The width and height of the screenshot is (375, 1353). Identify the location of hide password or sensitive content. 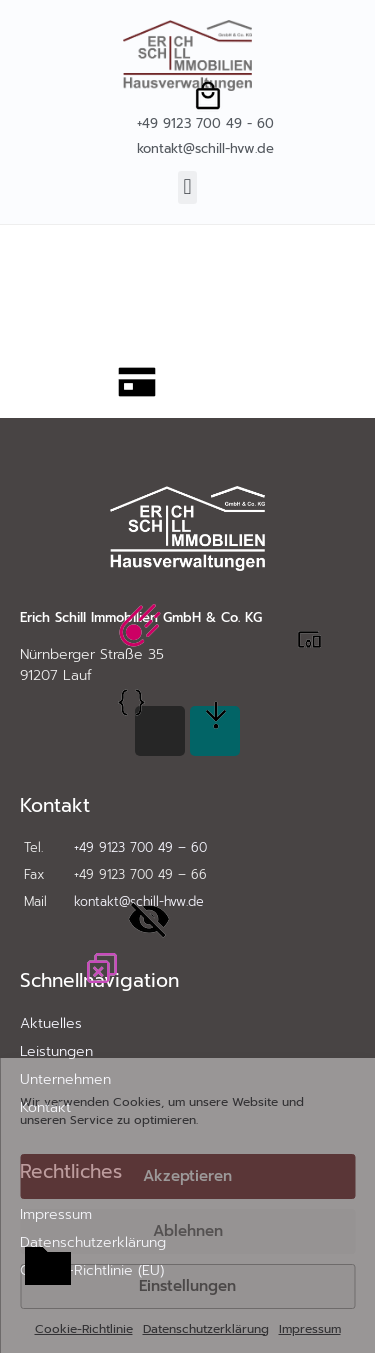
(149, 920).